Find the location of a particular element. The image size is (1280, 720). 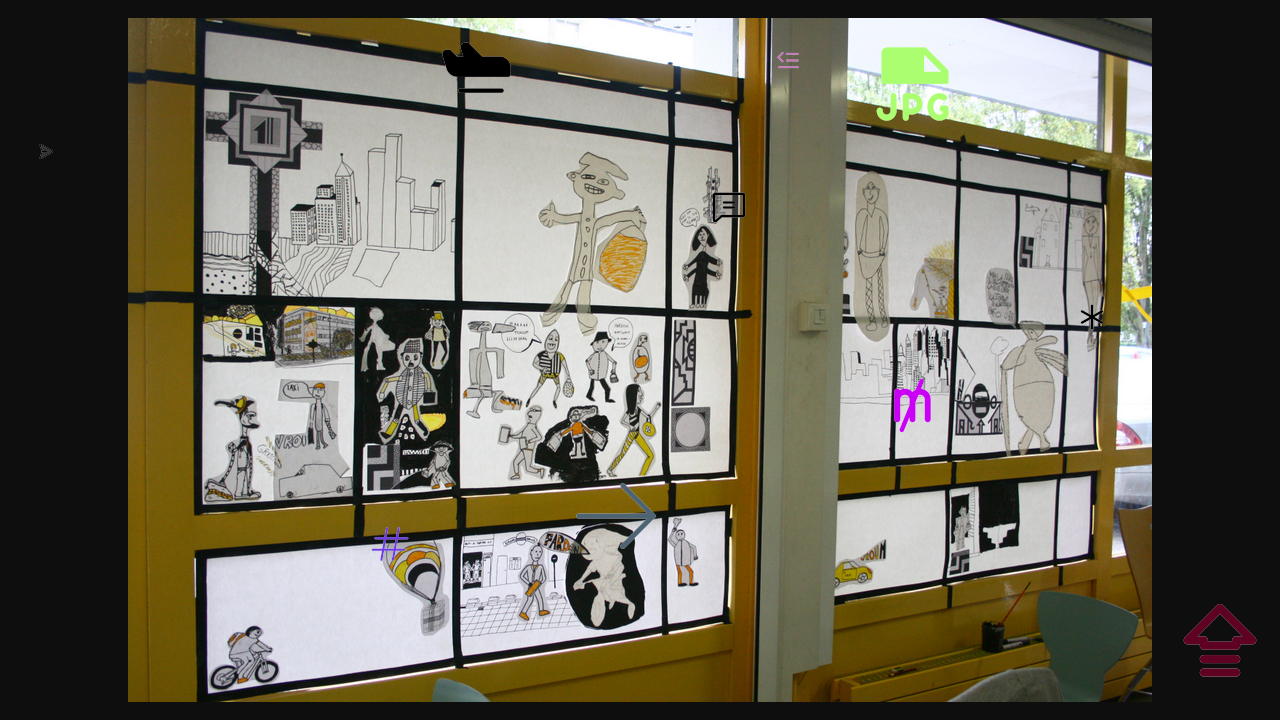

send message is located at coordinates (45, 151).